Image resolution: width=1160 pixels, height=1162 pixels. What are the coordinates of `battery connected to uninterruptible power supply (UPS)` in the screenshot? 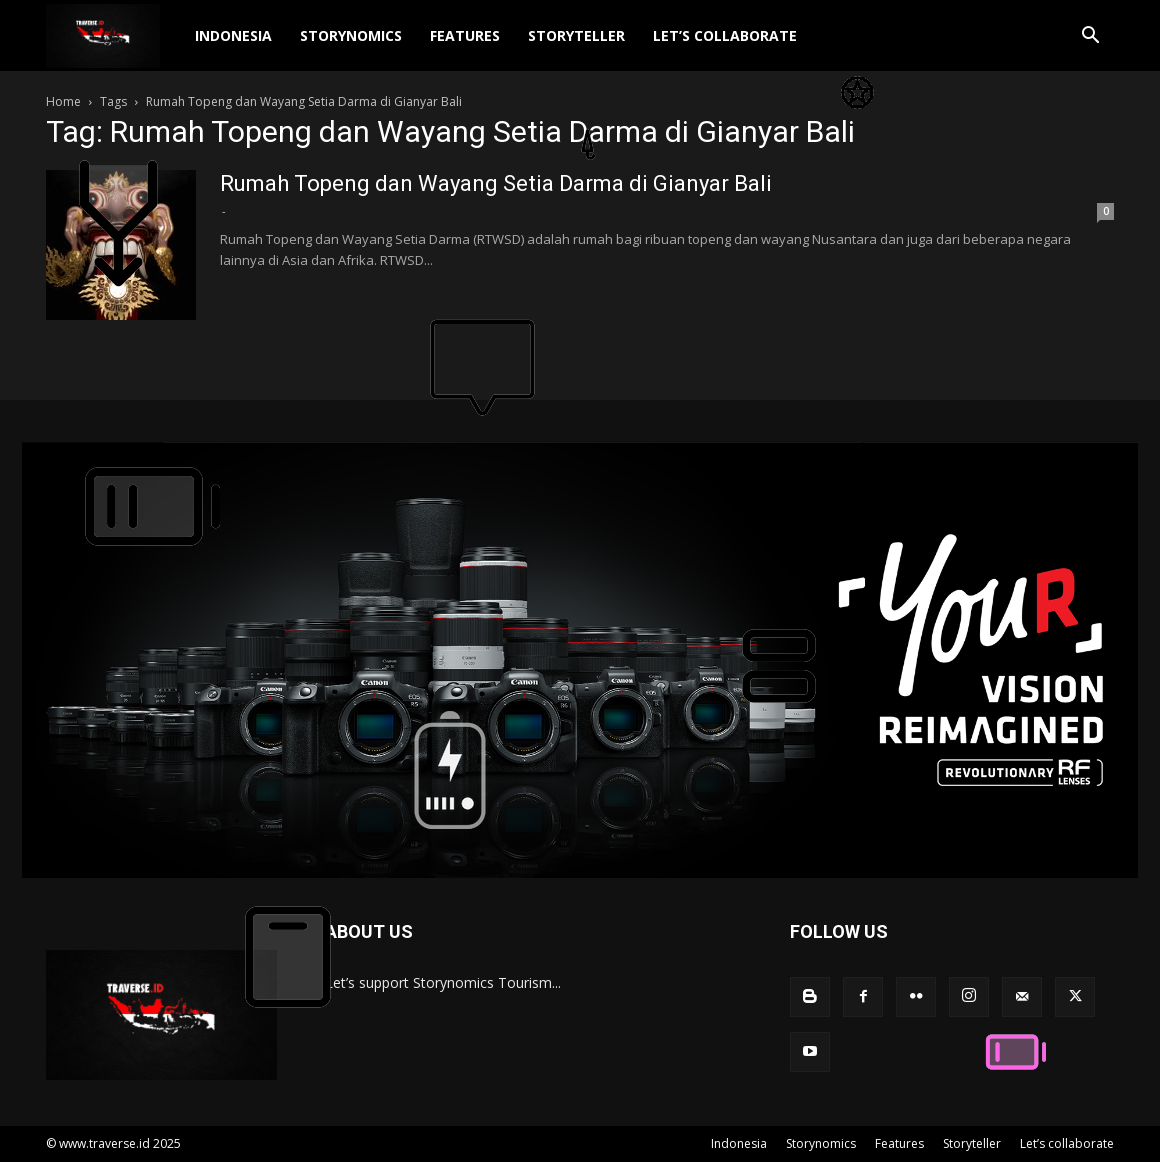 It's located at (450, 770).